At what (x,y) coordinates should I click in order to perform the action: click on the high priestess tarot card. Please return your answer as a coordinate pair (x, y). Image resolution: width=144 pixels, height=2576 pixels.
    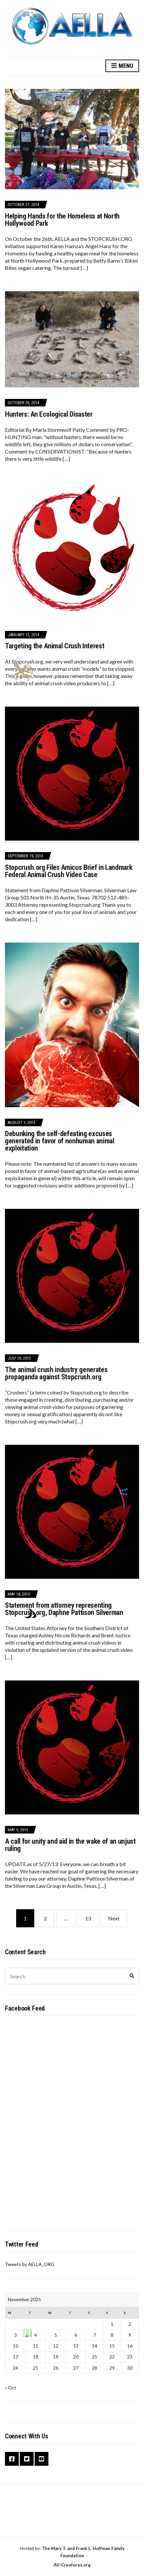
    Looking at the image, I should click on (27, 2333).